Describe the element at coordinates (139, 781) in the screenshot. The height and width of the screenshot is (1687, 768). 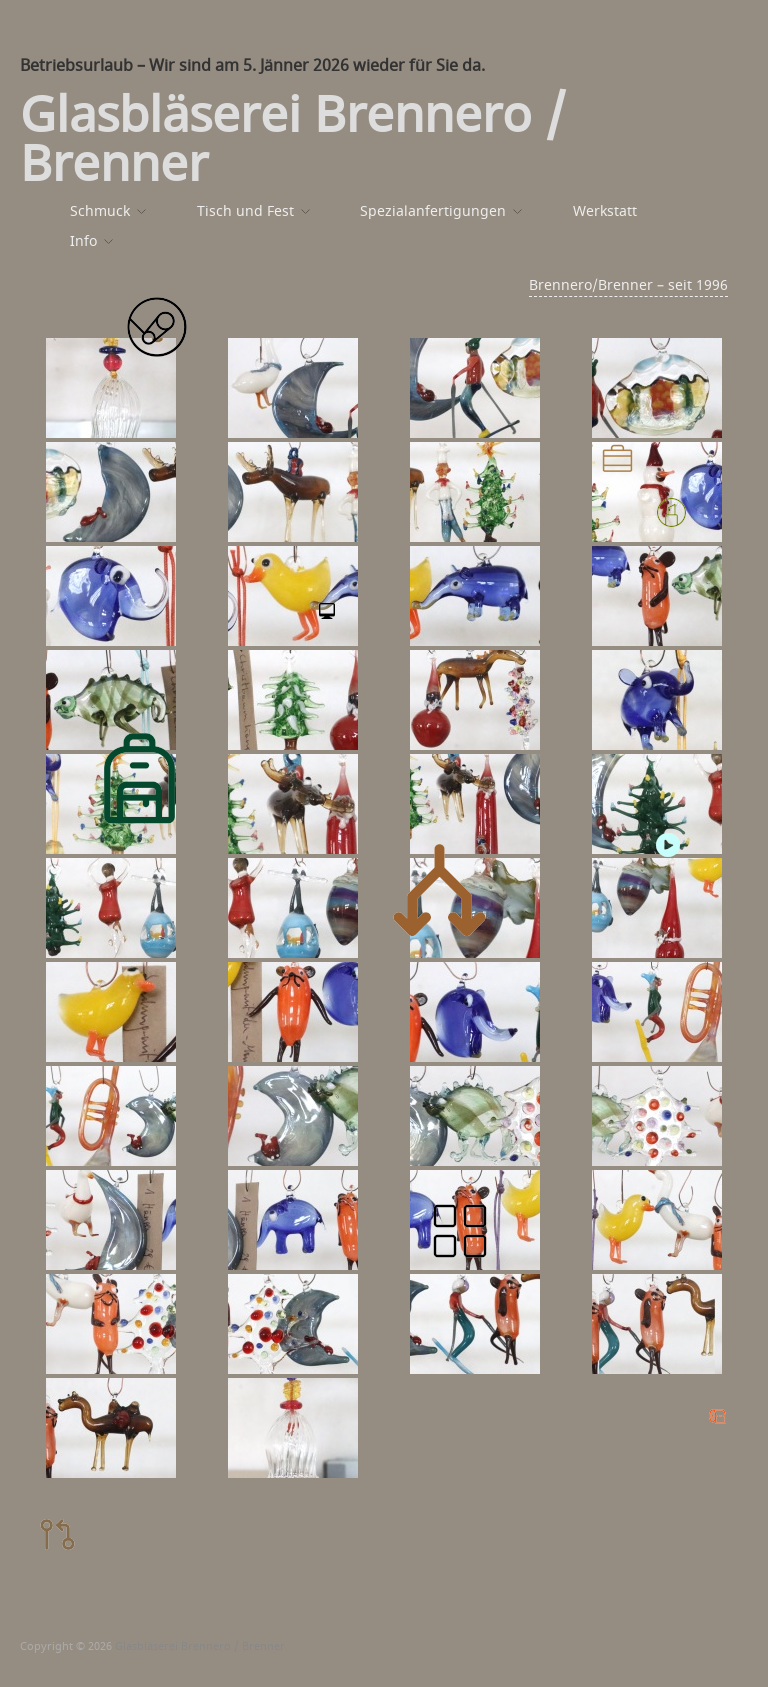
I see `access your inventory or stored items` at that location.